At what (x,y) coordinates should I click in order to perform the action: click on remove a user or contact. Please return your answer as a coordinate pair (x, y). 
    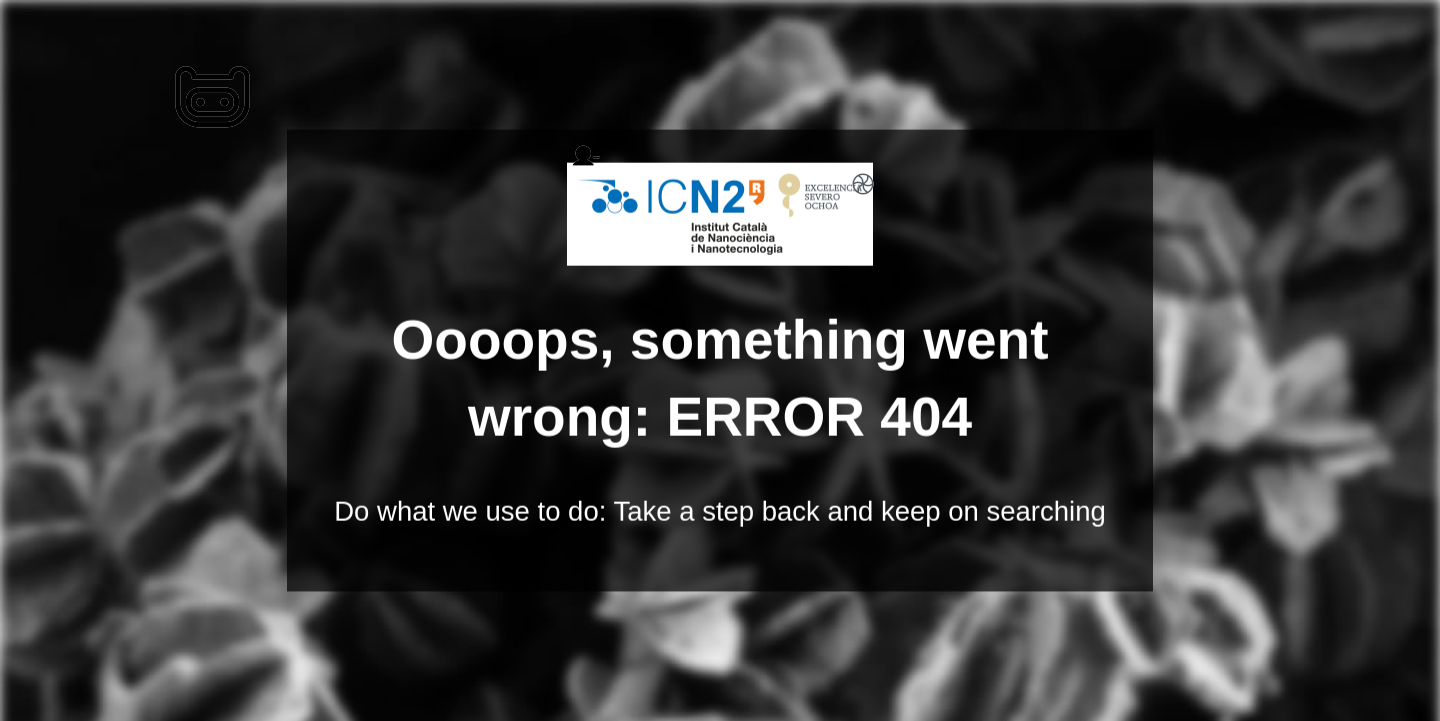
    Looking at the image, I should click on (585, 156).